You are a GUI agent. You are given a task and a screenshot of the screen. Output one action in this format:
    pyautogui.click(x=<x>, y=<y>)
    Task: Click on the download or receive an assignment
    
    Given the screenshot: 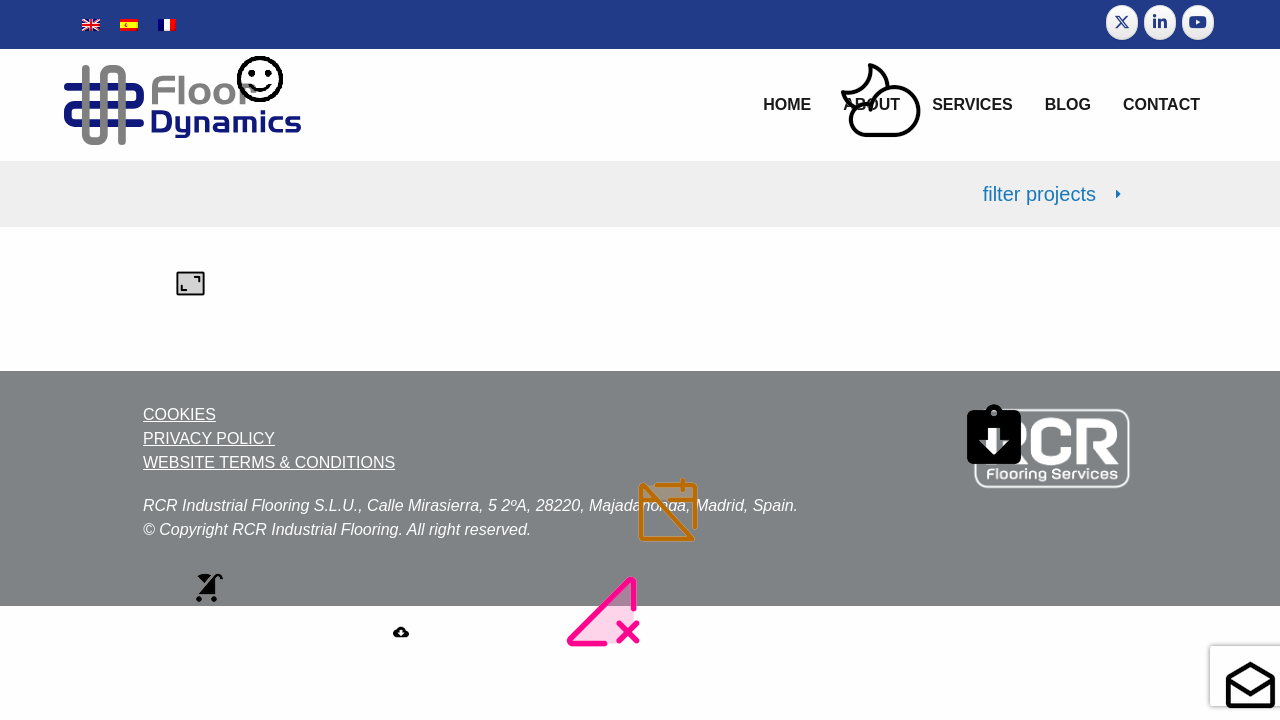 What is the action you would take?
    pyautogui.click(x=994, y=437)
    